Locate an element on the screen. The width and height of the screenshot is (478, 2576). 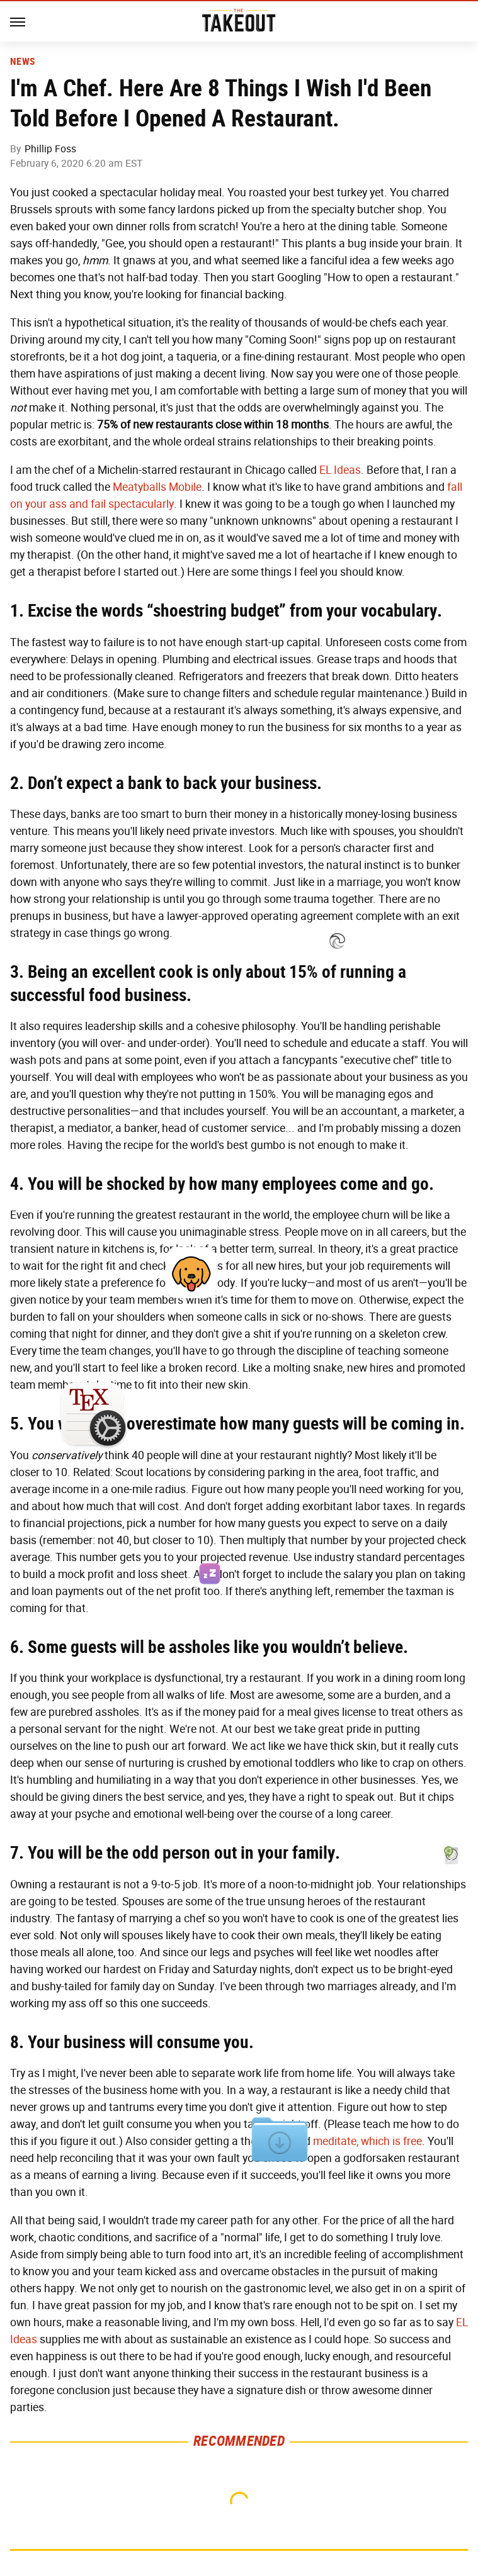
open microsoft edge browser is located at coordinates (337, 941).